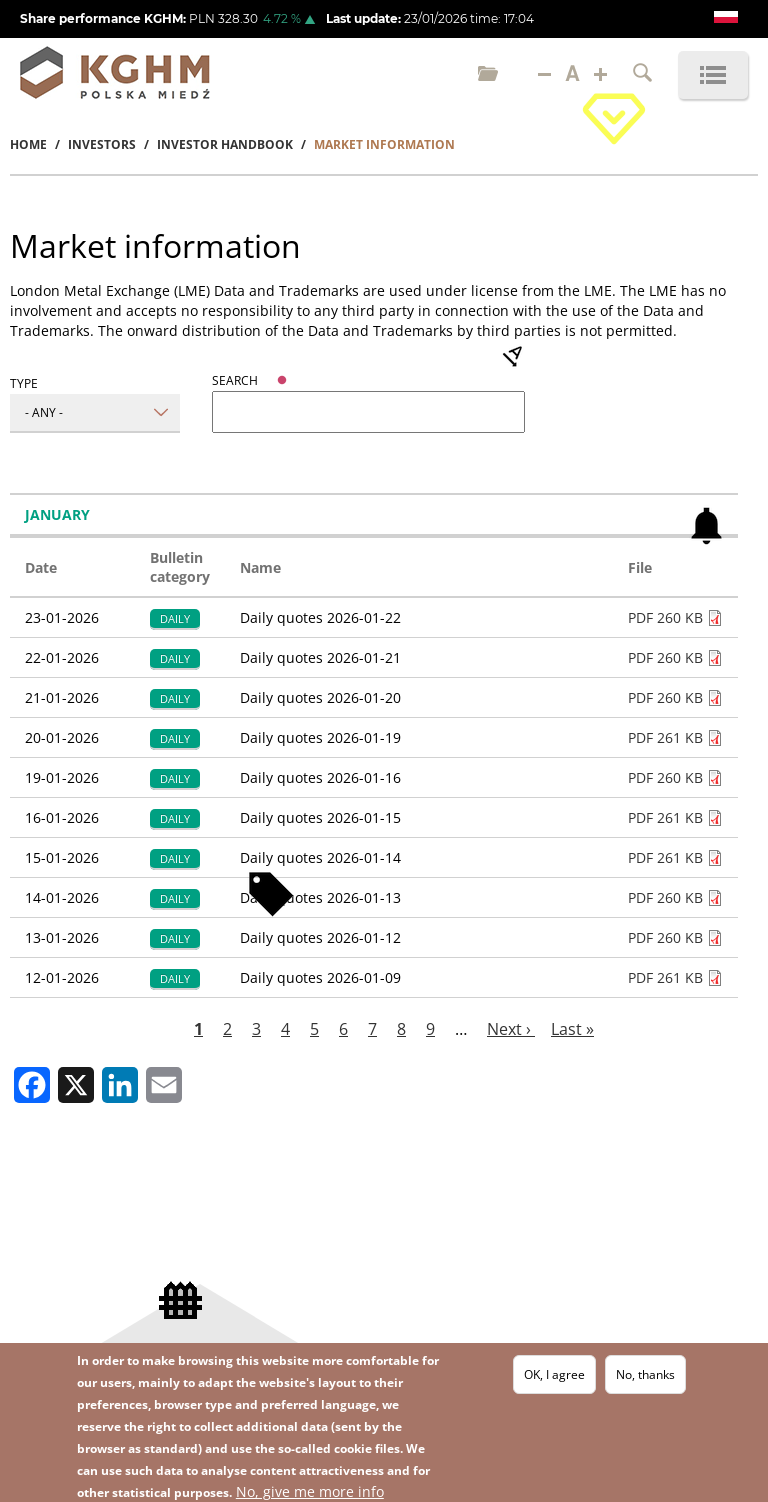 This screenshot has height=1502, width=768. I want to click on indicates an unread notification or new item, so click(282, 380).